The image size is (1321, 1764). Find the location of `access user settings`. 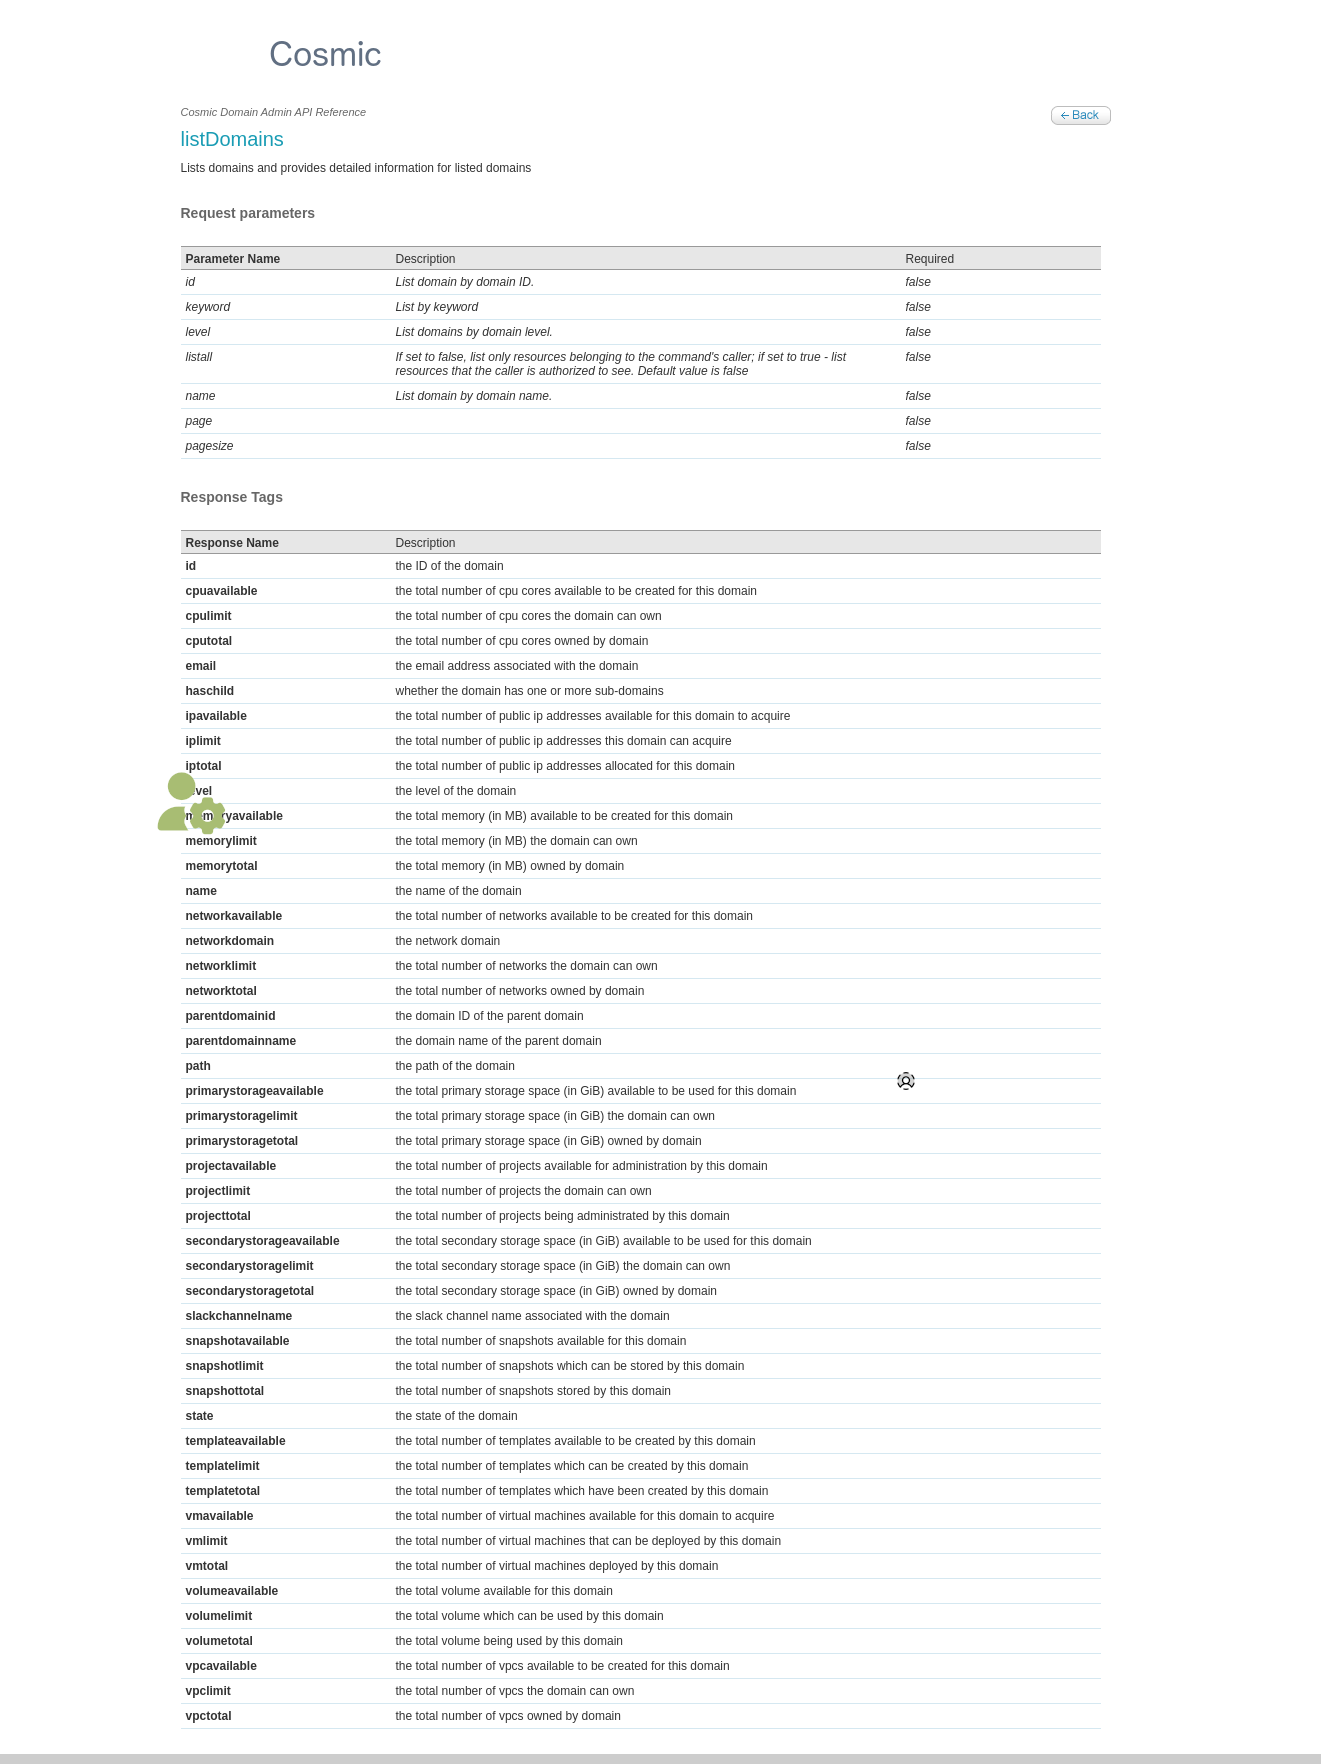

access user settings is located at coordinates (189, 801).